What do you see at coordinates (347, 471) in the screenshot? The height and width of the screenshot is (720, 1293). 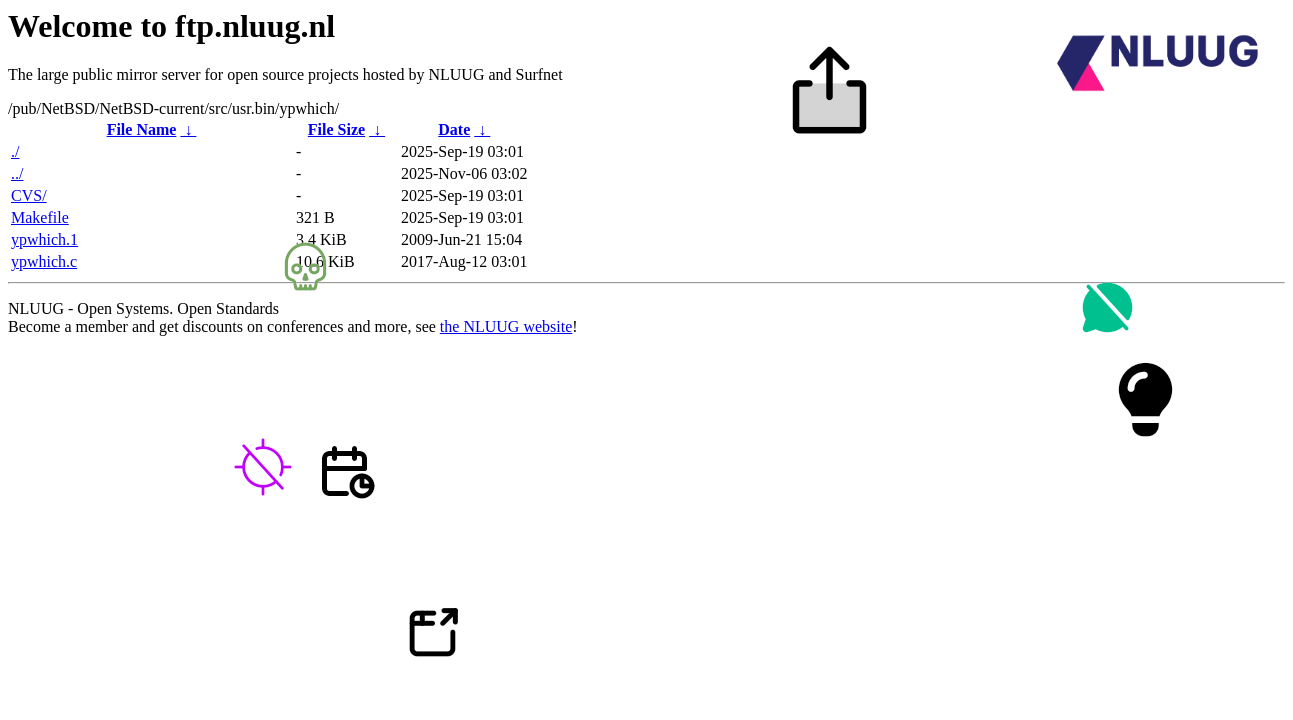 I see `view calendar analytics and statistics` at bounding box center [347, 471].